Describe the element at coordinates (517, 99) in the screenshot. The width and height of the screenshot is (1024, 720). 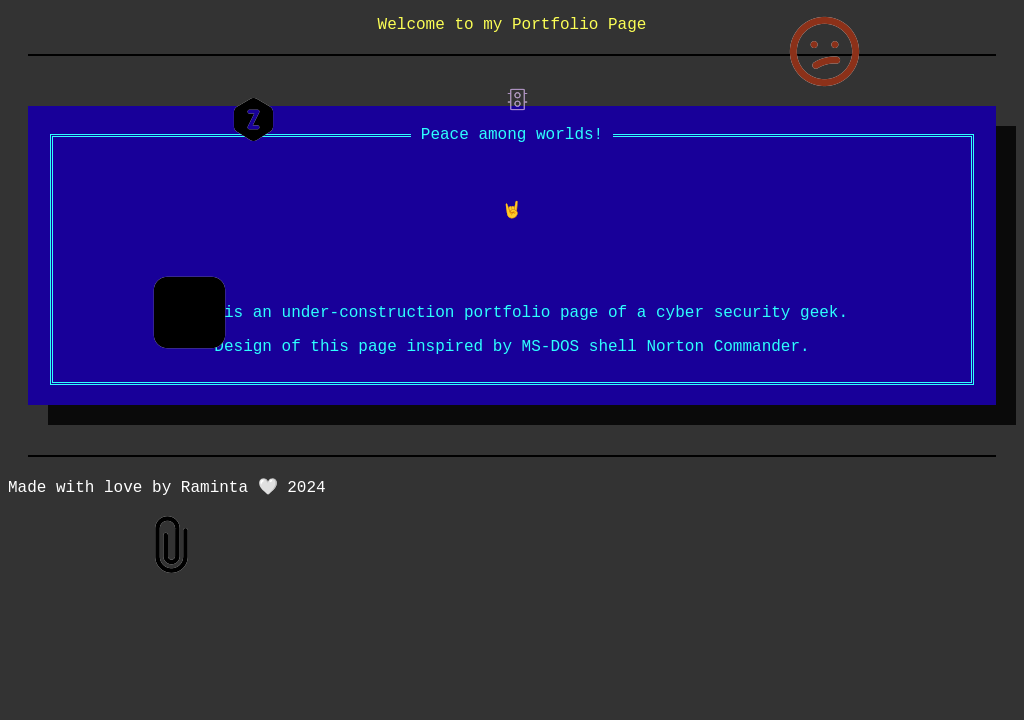
I see `traffic or signal status indicator` at that location.